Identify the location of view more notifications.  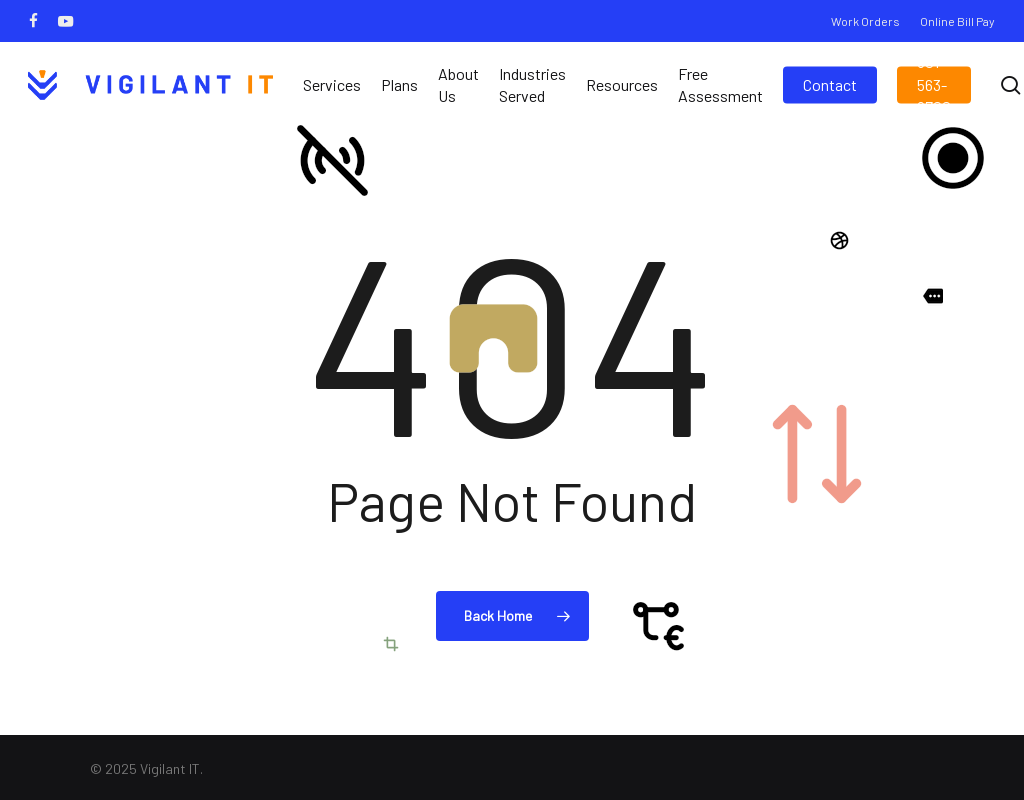
(933, 296).